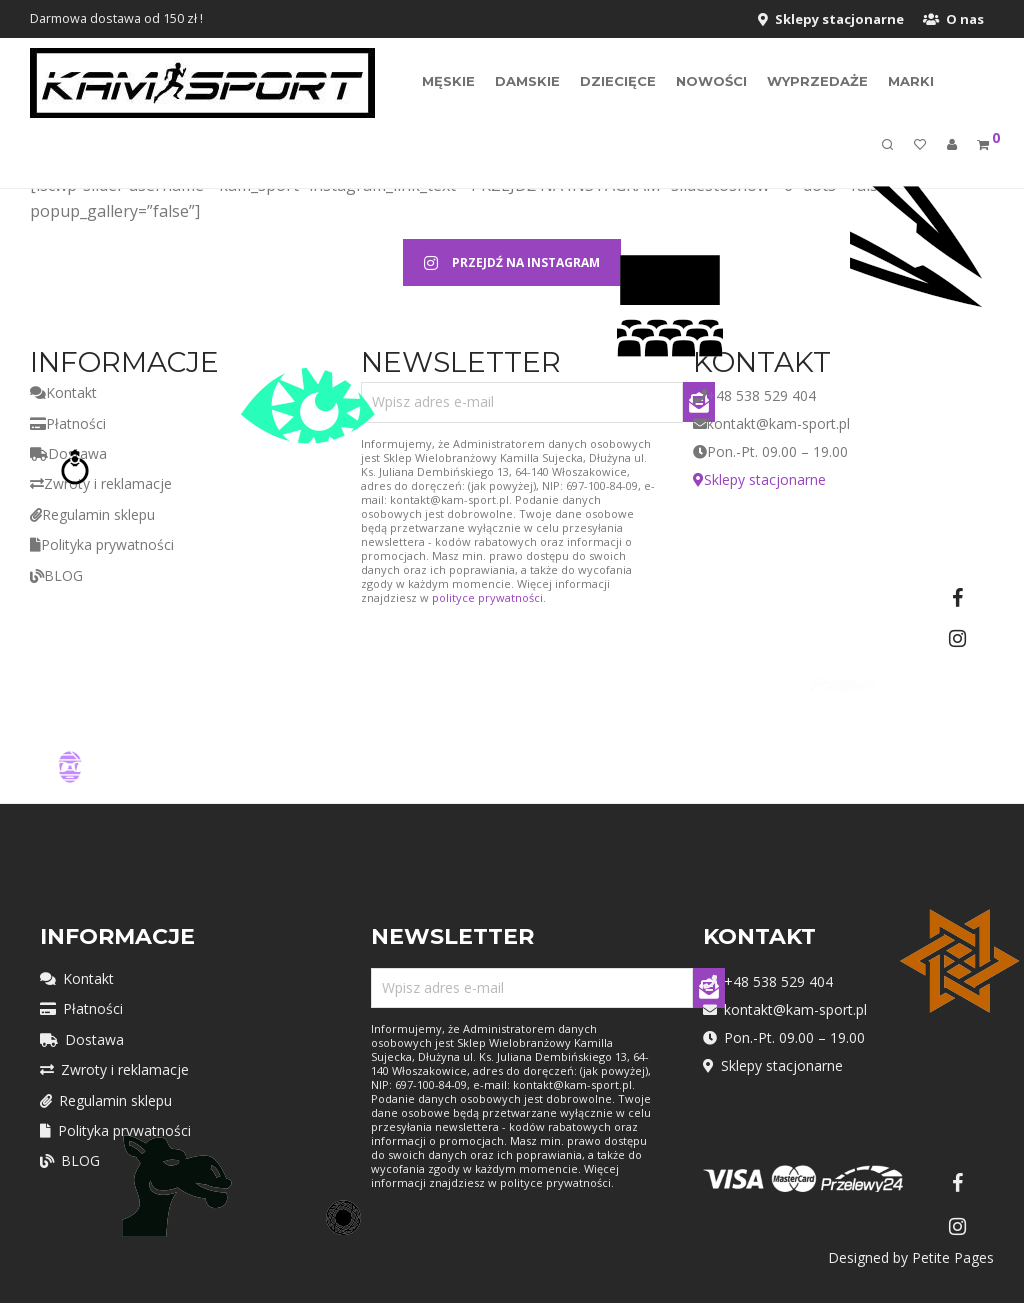 This screenshot has height=1303, width=1024. What do you see at coordinates (670, 305) in the screenshot?
I see `access theater or cinema listings` at bounding box center [670, 305].